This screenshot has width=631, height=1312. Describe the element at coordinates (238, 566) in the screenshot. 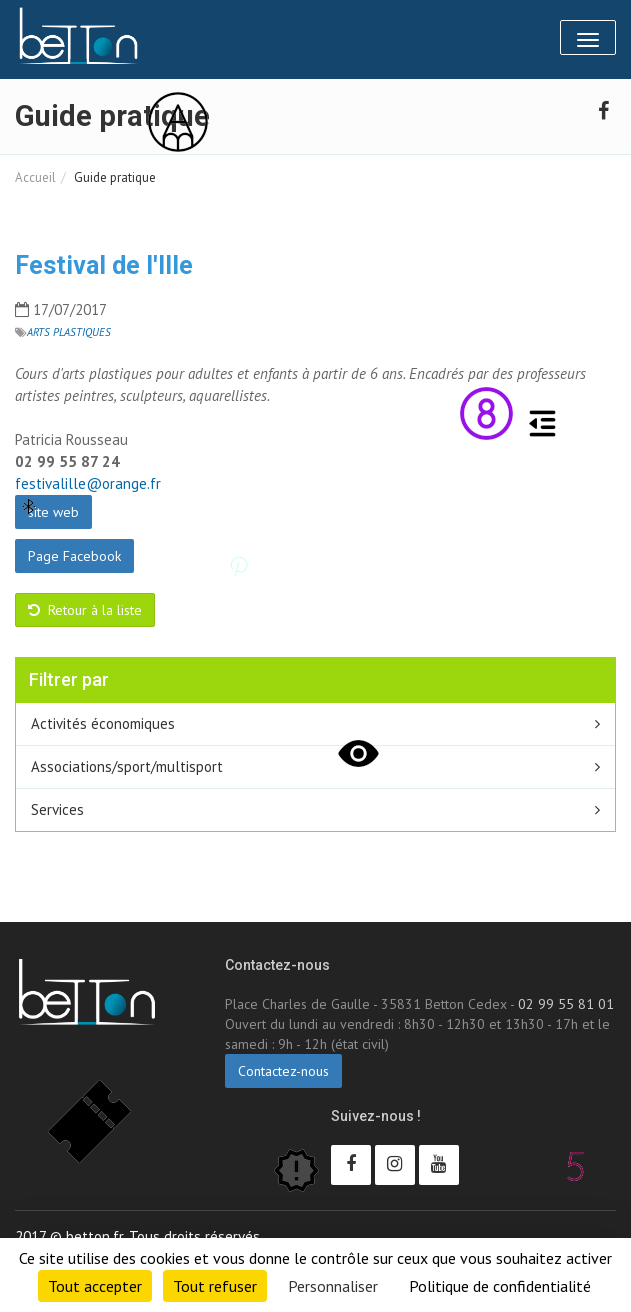

I see `open Pinterest app` at that location.